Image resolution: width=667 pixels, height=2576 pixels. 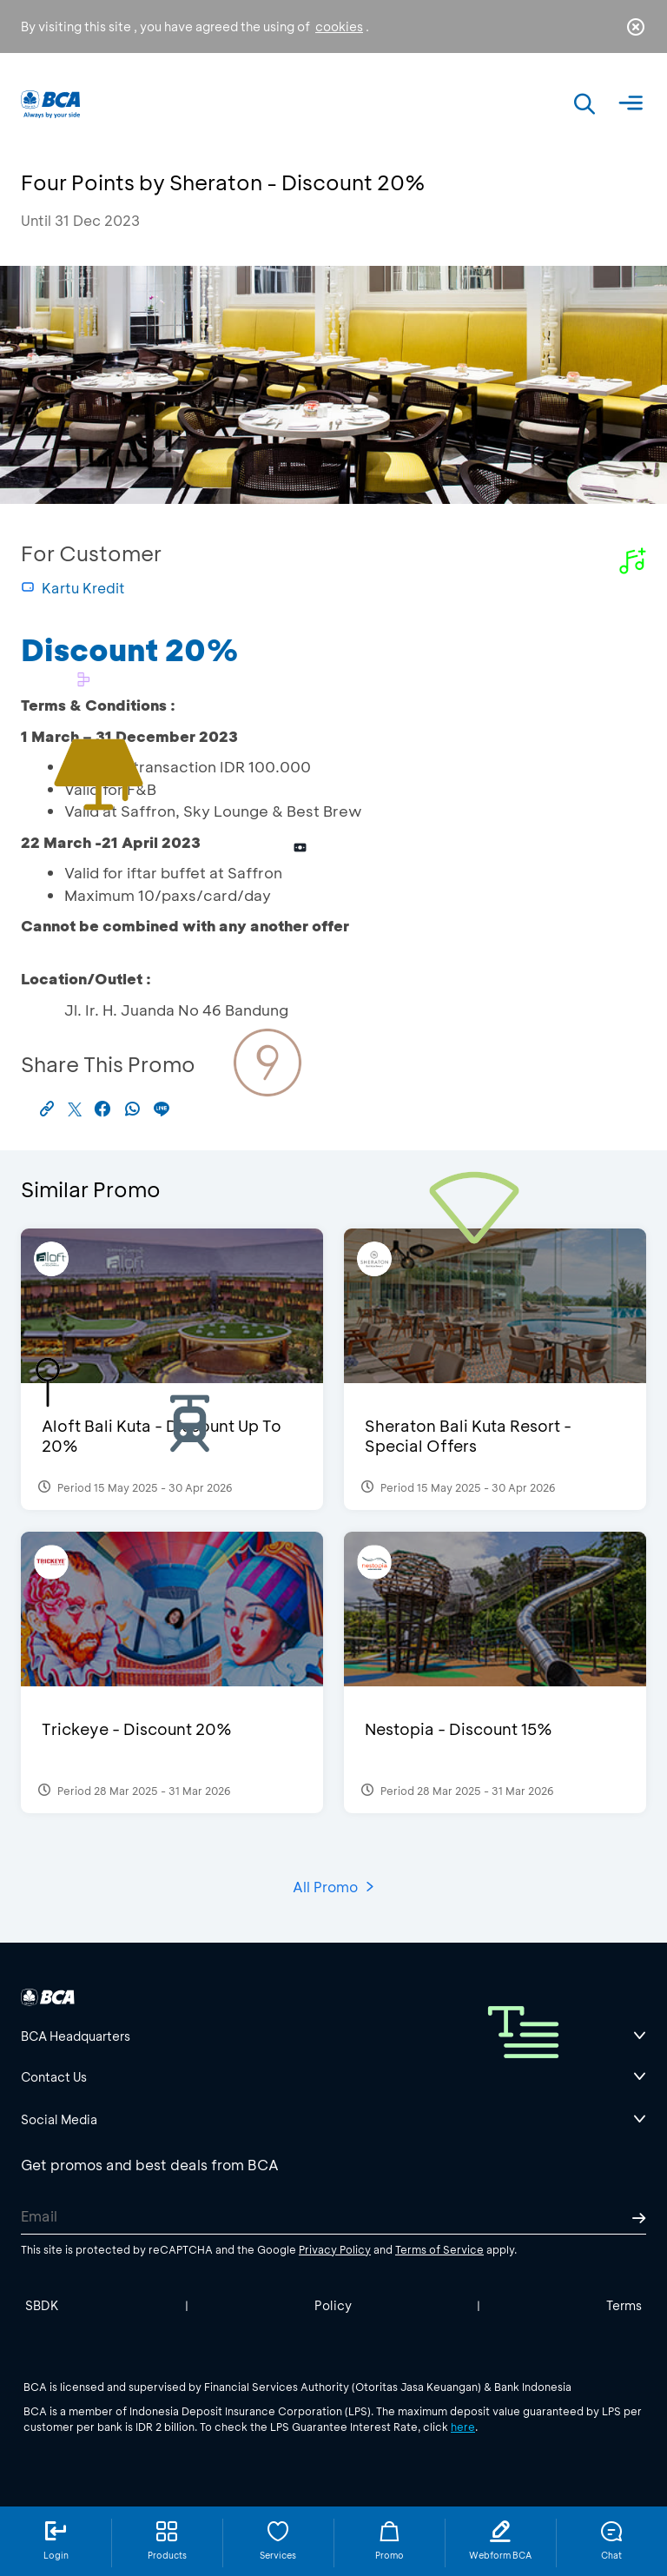 I want to click on add a new song to your library, so click(x=633, y=561).